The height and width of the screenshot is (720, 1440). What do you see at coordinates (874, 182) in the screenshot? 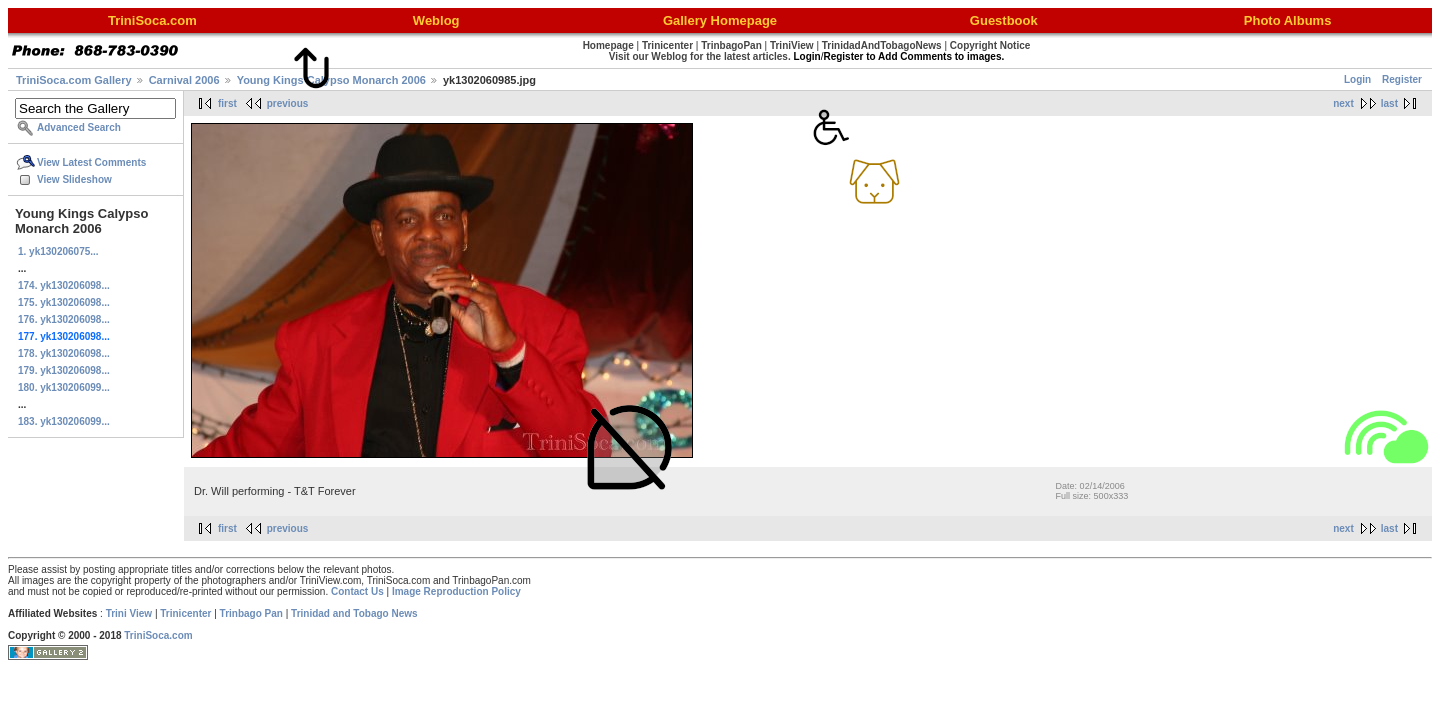
I see `view pet-related content or settings` at bounding box center [874, 182].